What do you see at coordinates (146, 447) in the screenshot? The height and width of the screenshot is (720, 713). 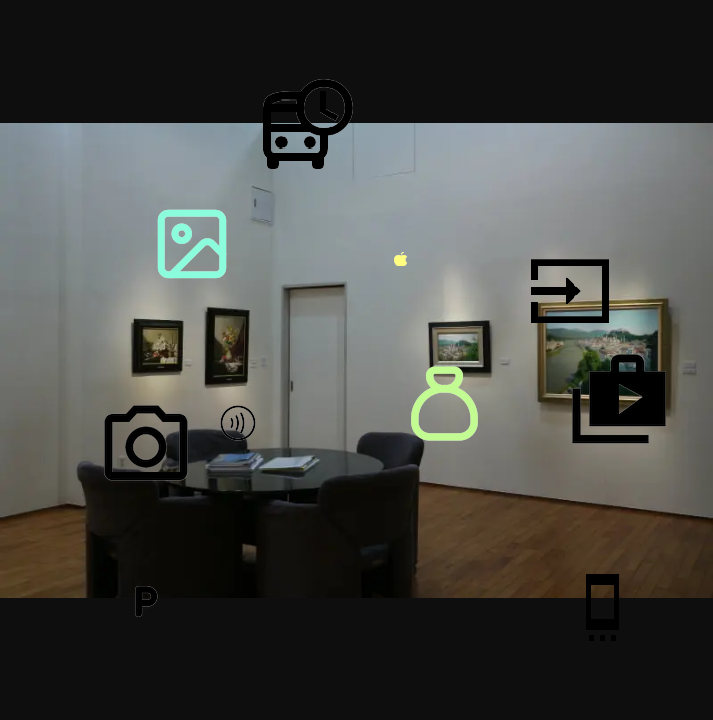 I see `take a photo` at bounding box center [146, 447].